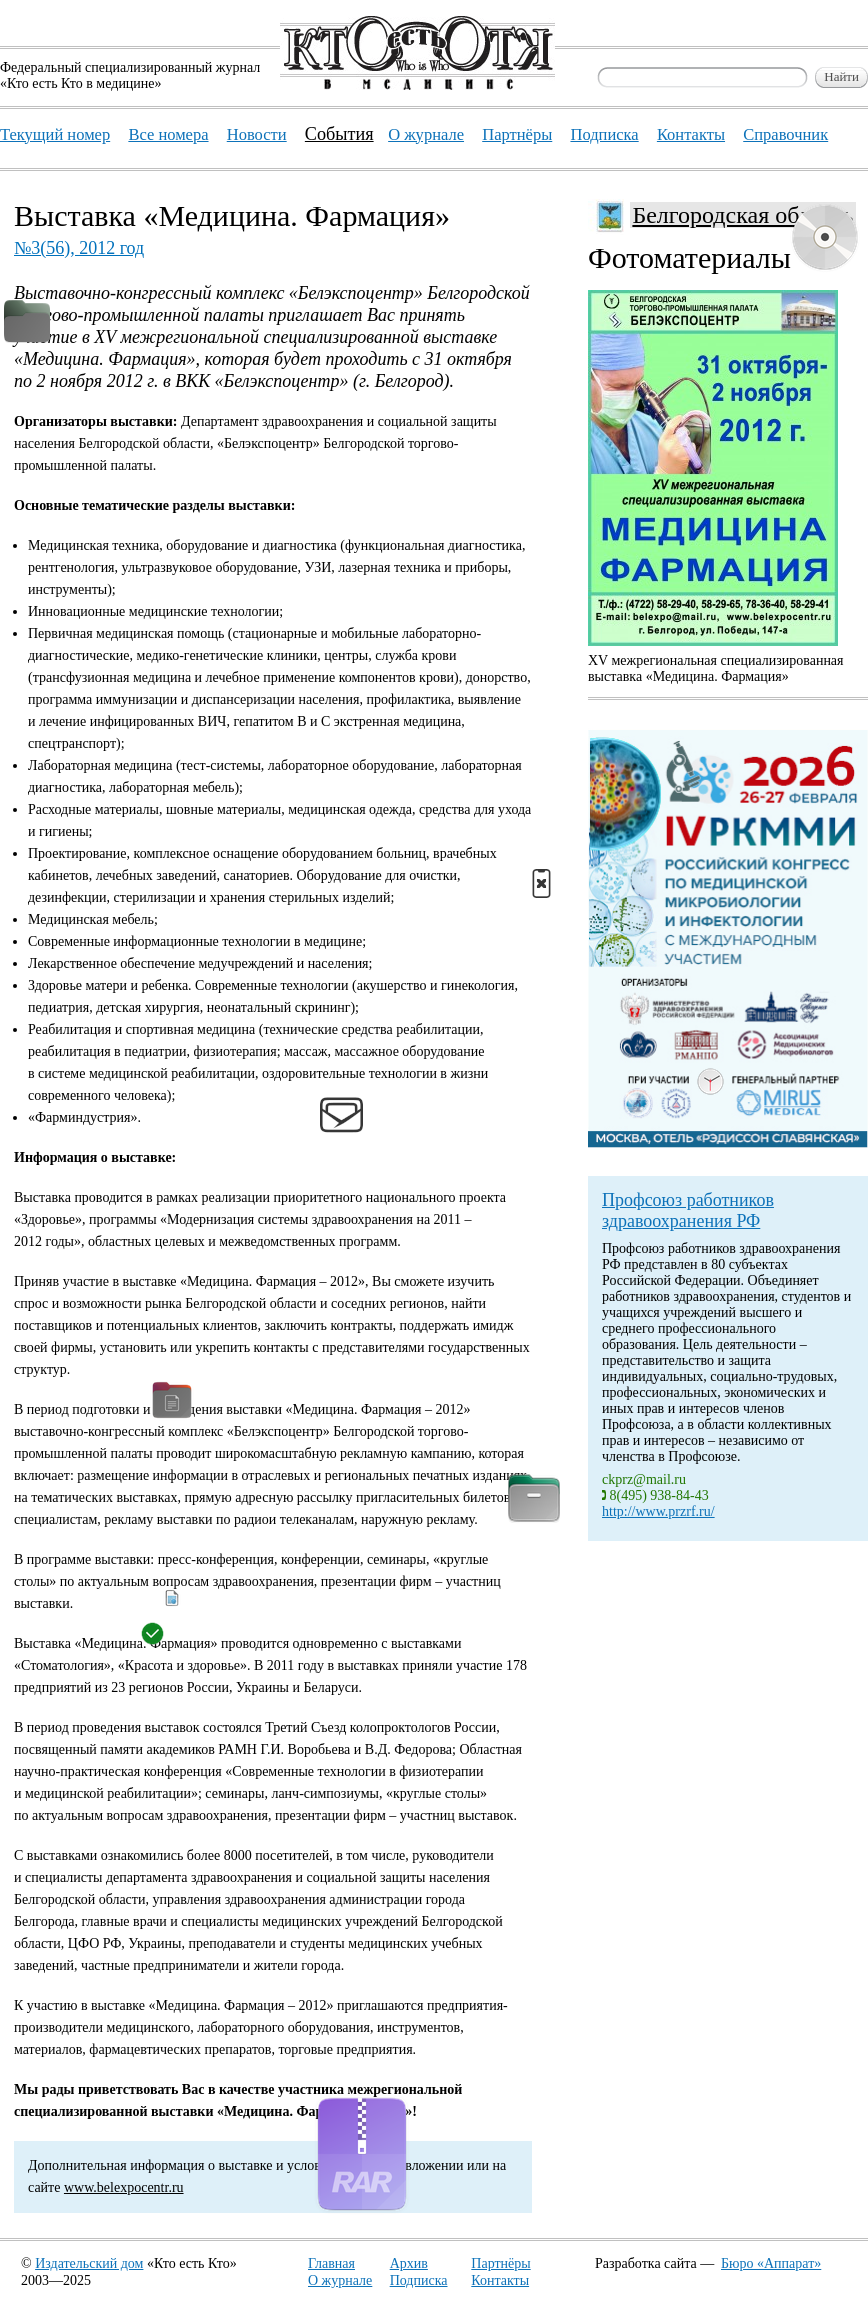 The height and width of the screenshot is (2304, 868). I want to click on open the file manager application, so click(534, 1498).